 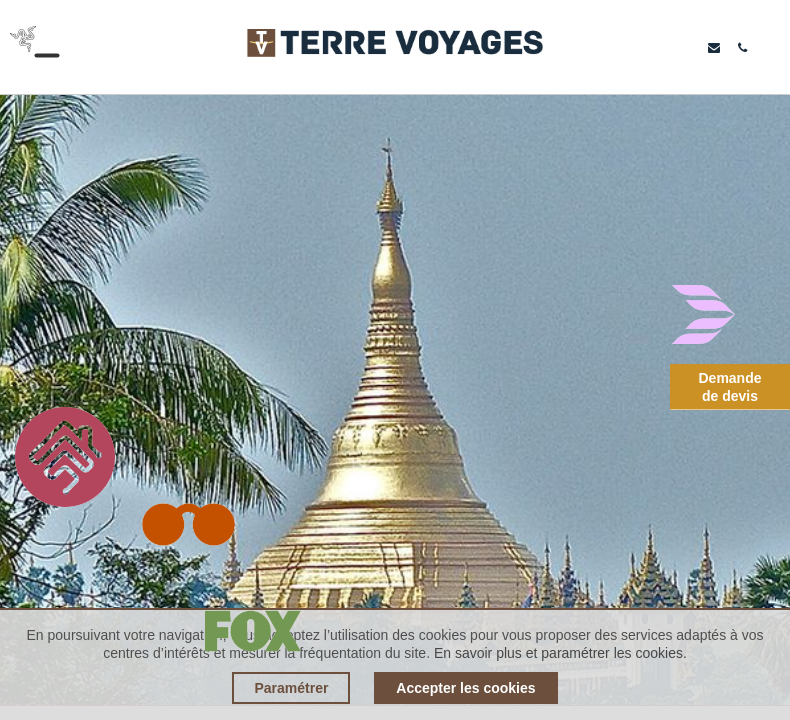 What do you see at coordinates (253, 631) in the screenshot?
I see `fox broadcasting company logo` at bounding box center [253, 631].